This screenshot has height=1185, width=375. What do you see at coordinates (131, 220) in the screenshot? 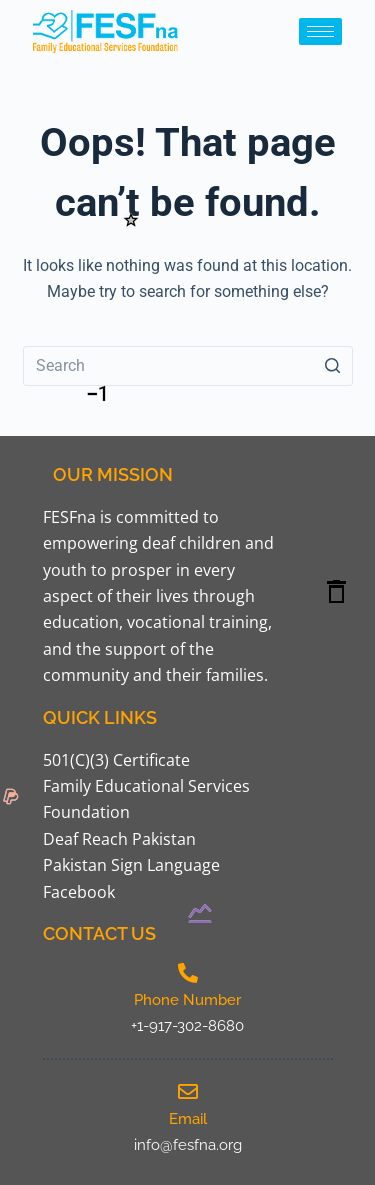
I see `add to favorites` at bounding box center [131, 220].